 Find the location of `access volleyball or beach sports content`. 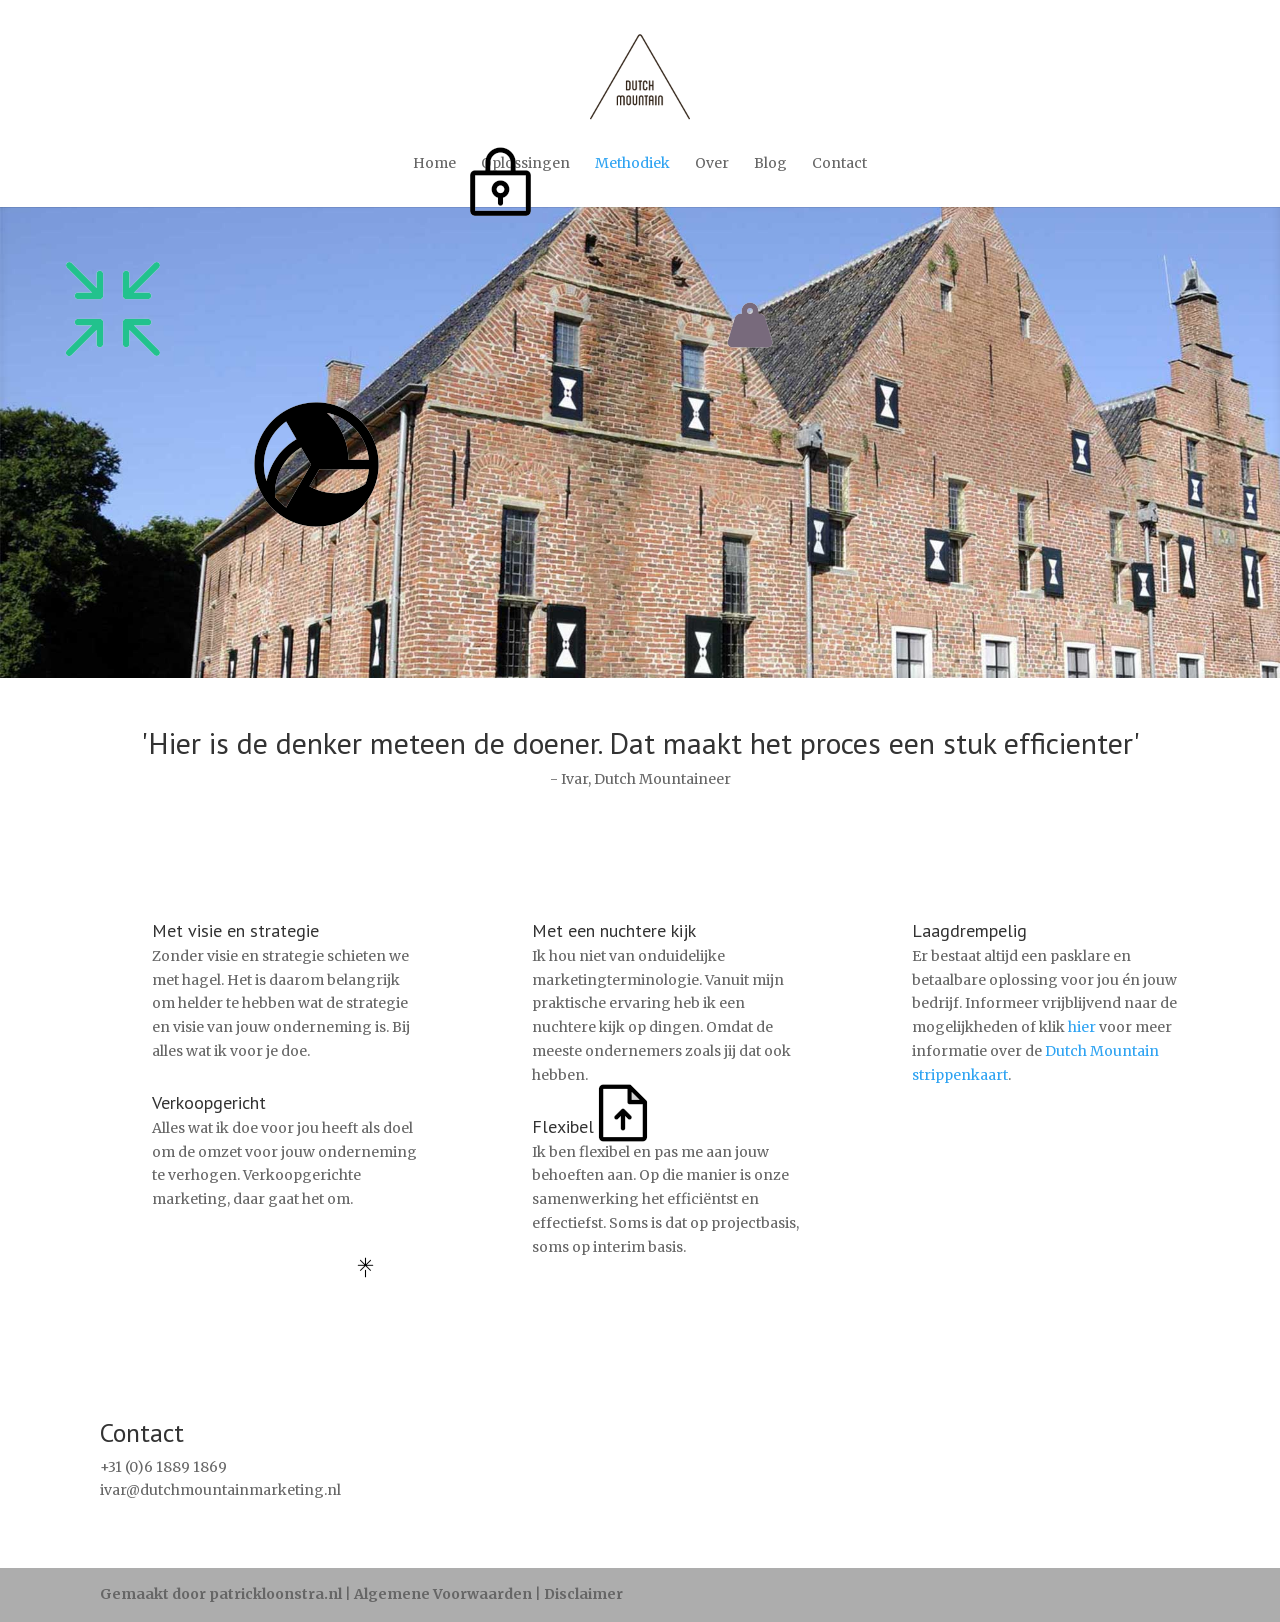

access volleyball or beach sports content is located at coordinates (316, 464).